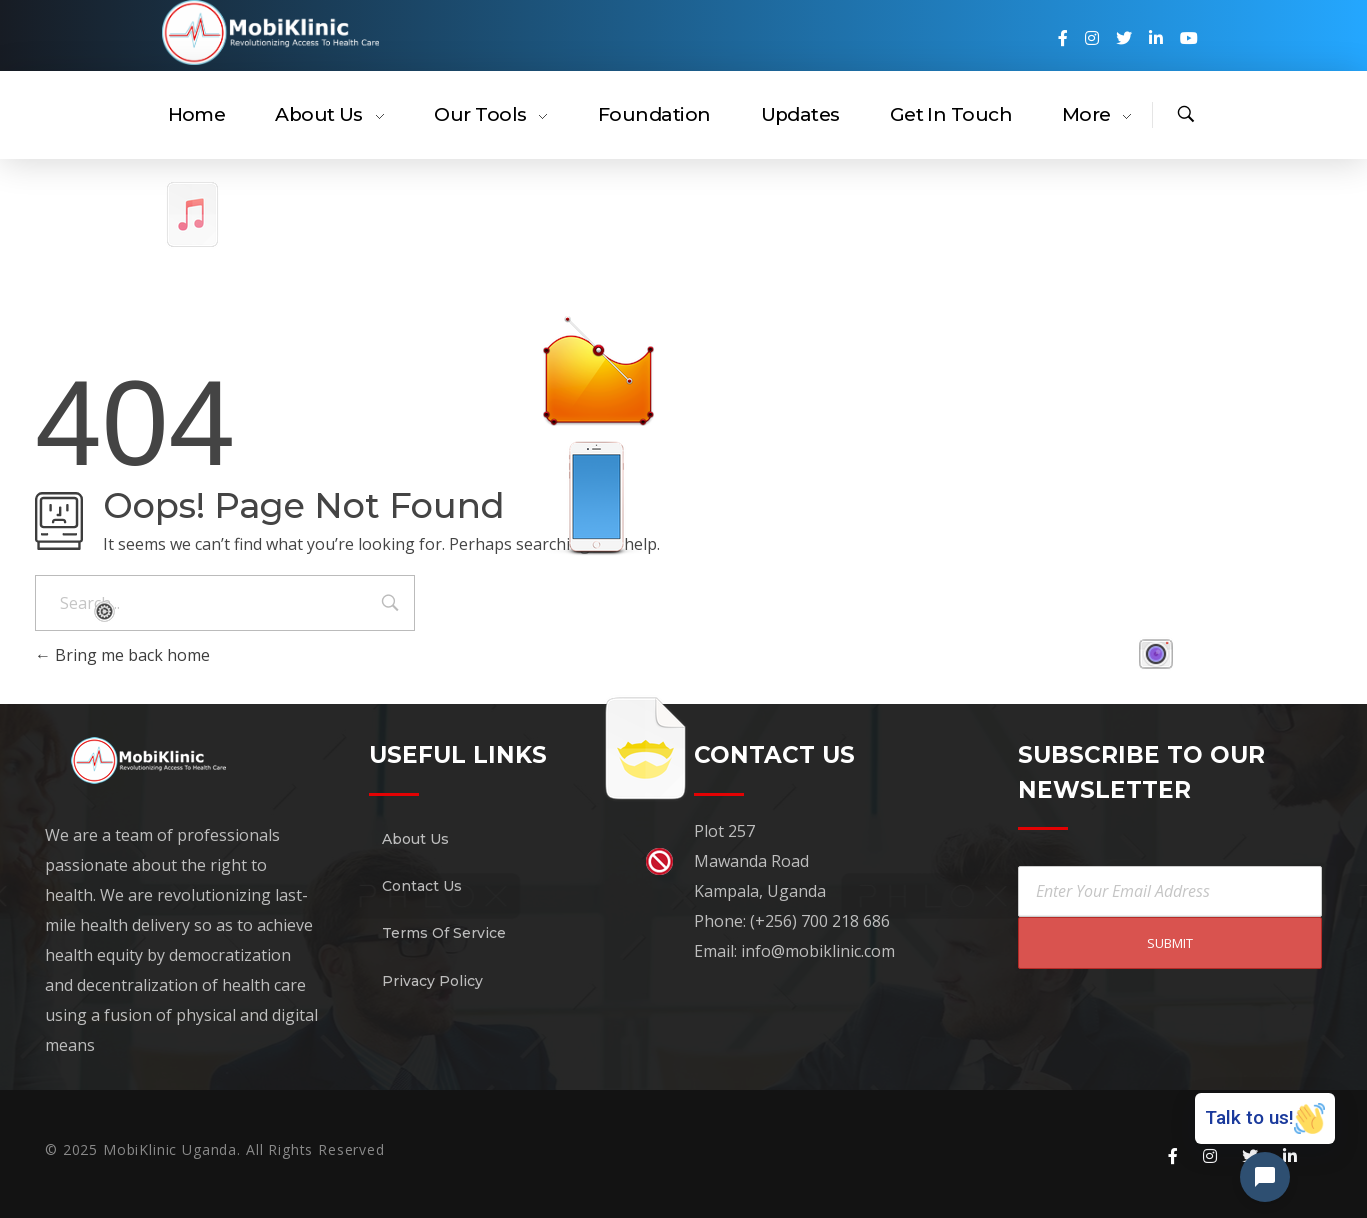 The image size is (1367, 1218). What do you see at coordinates (1156, 654) in the screenshot?
I see `open cheese webcam application` at bounding box center [1156, 654].